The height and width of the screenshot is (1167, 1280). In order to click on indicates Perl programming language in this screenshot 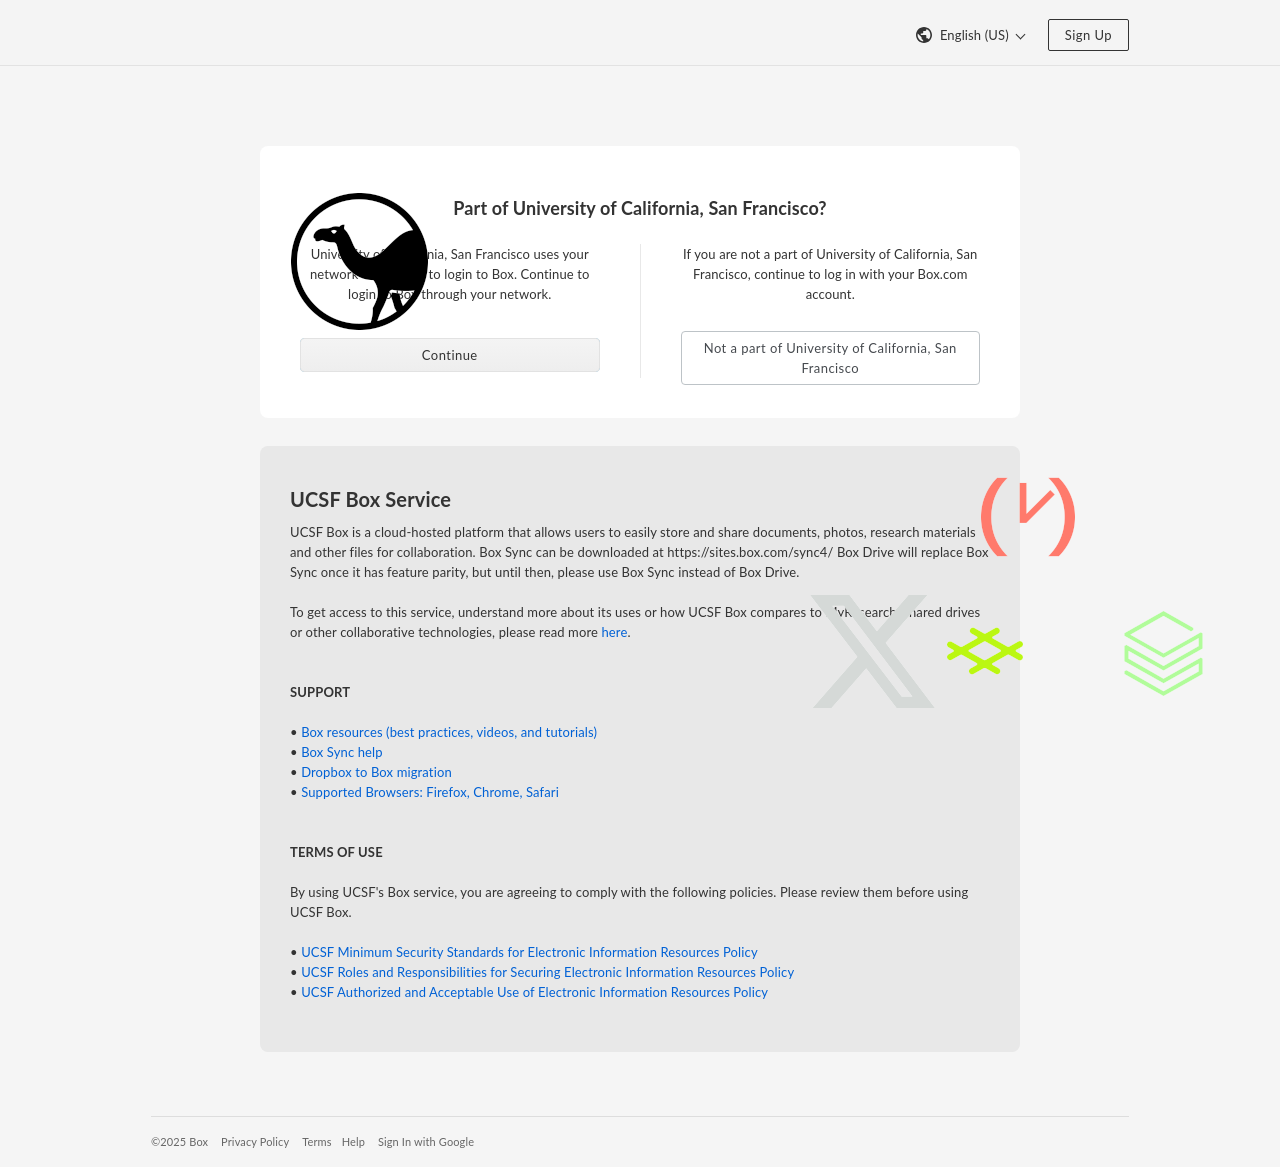, I will do `click(359, 261)`.